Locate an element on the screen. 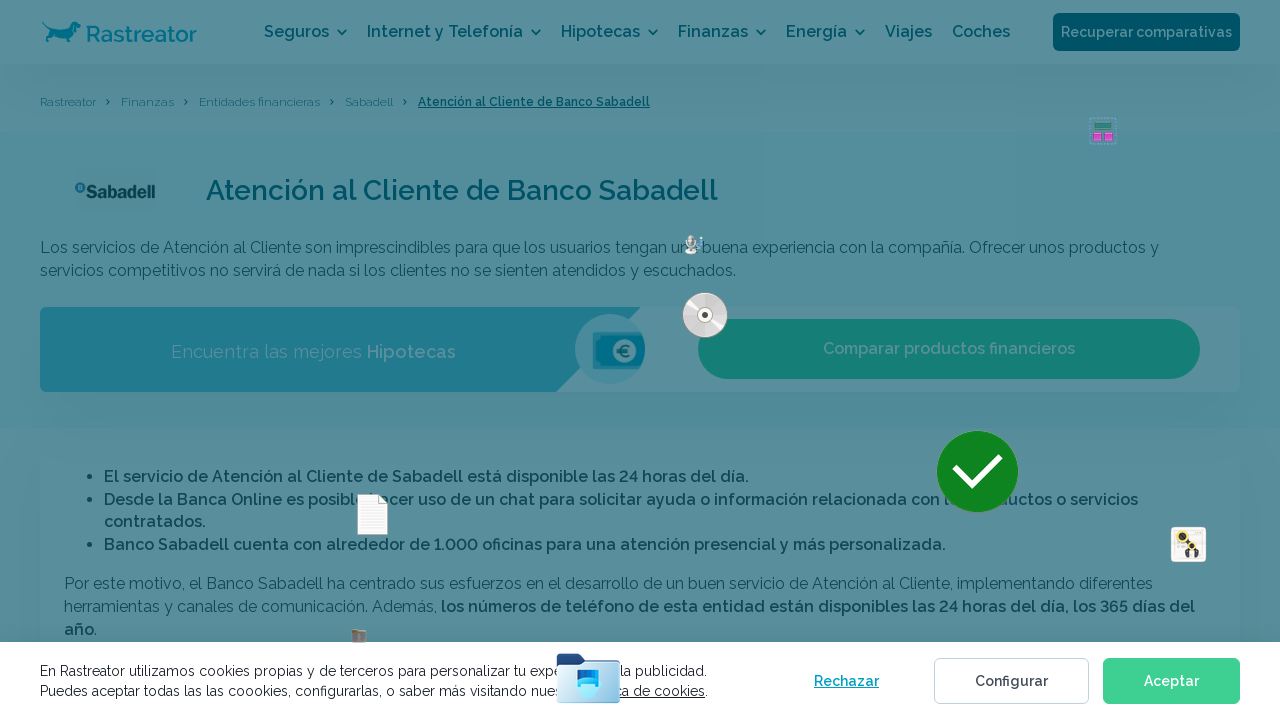 The height and width of the screenshot is (720, 1280). access cd/dvd drive is located at coordinates (705, 315).